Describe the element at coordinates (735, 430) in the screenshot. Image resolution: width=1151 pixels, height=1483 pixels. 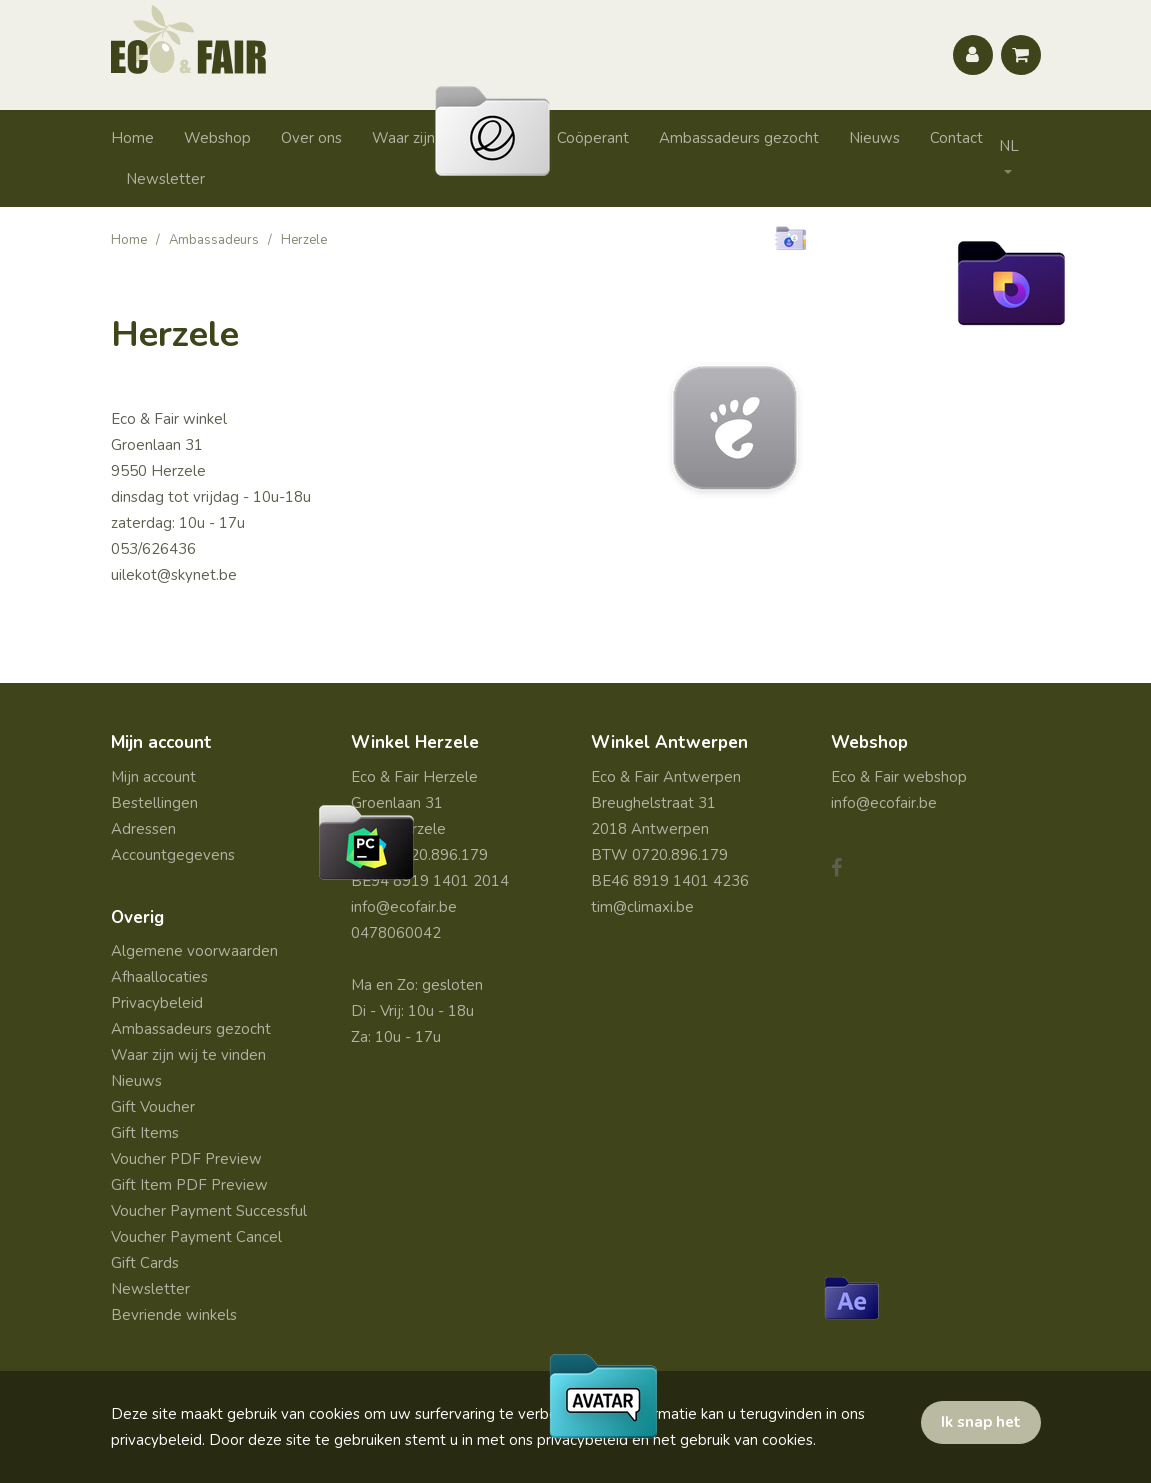
I see `access GNOME desktop configuration settings` at that location.